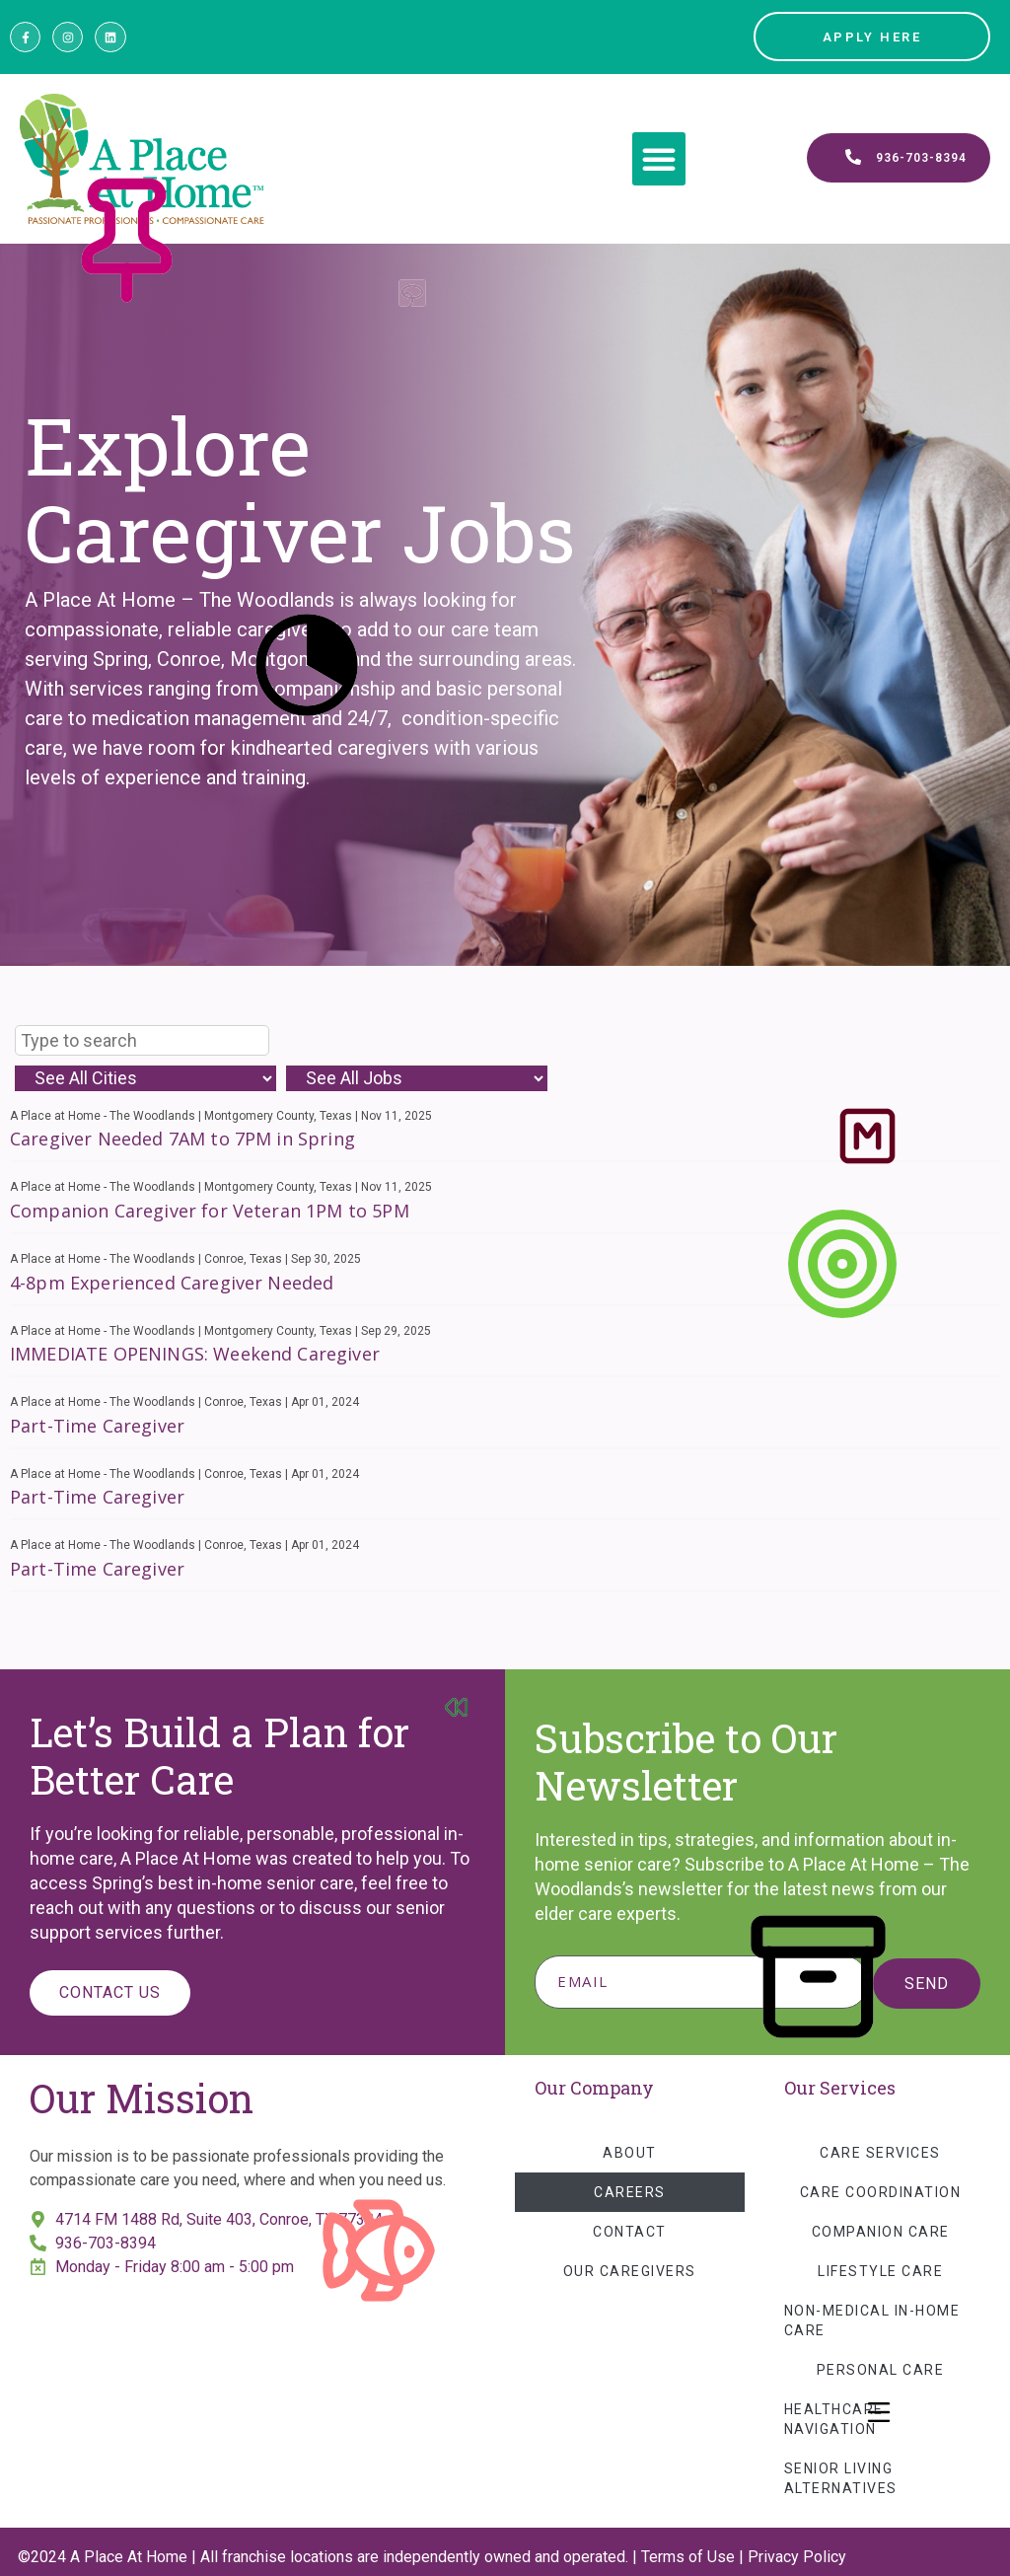  I want to click on pin an item to keep it visible, so click(126, 240).